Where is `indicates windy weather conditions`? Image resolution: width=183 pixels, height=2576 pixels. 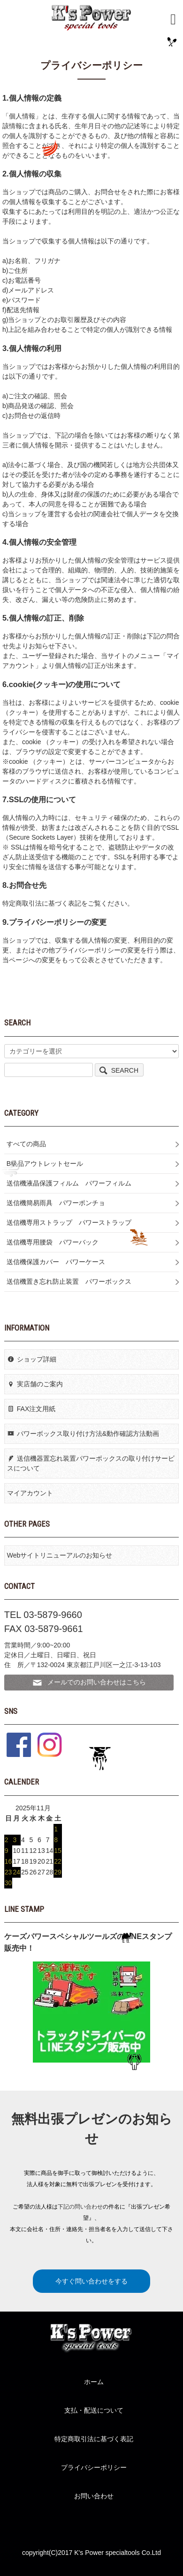 indicates windy weather conditions is located at coordinates (10, 1171).